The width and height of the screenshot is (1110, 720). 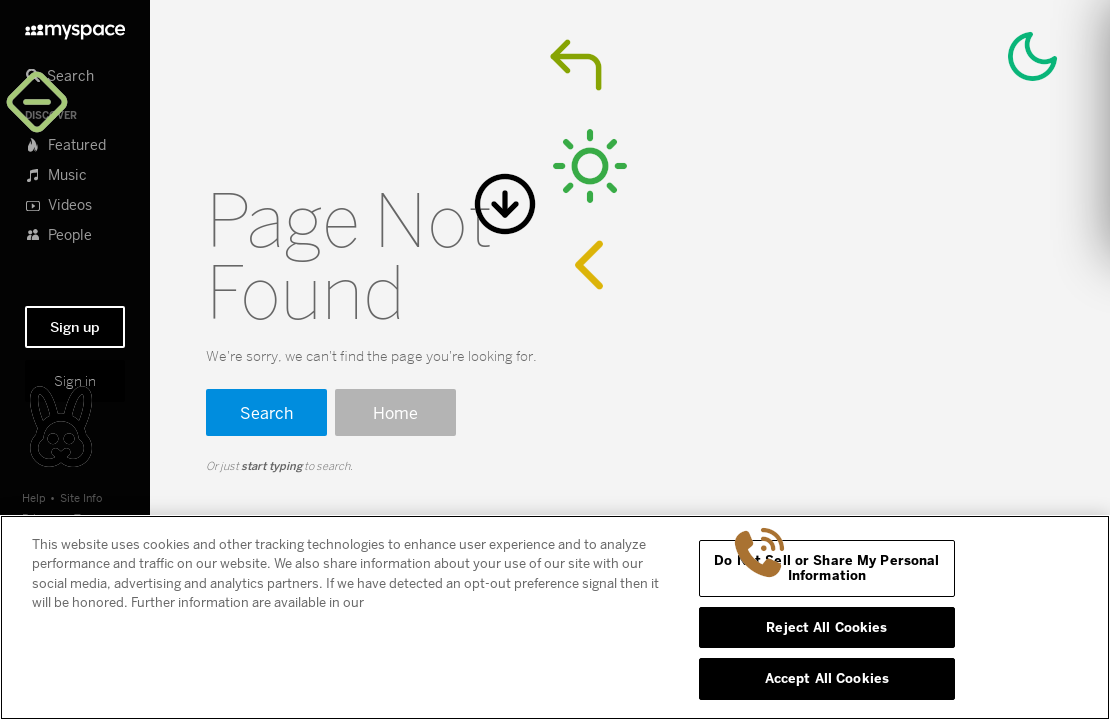 What do you see at coordinates (61, 428) in the screenshot?
I see `access pet or animal-related features` at bounding box center [61, 428].